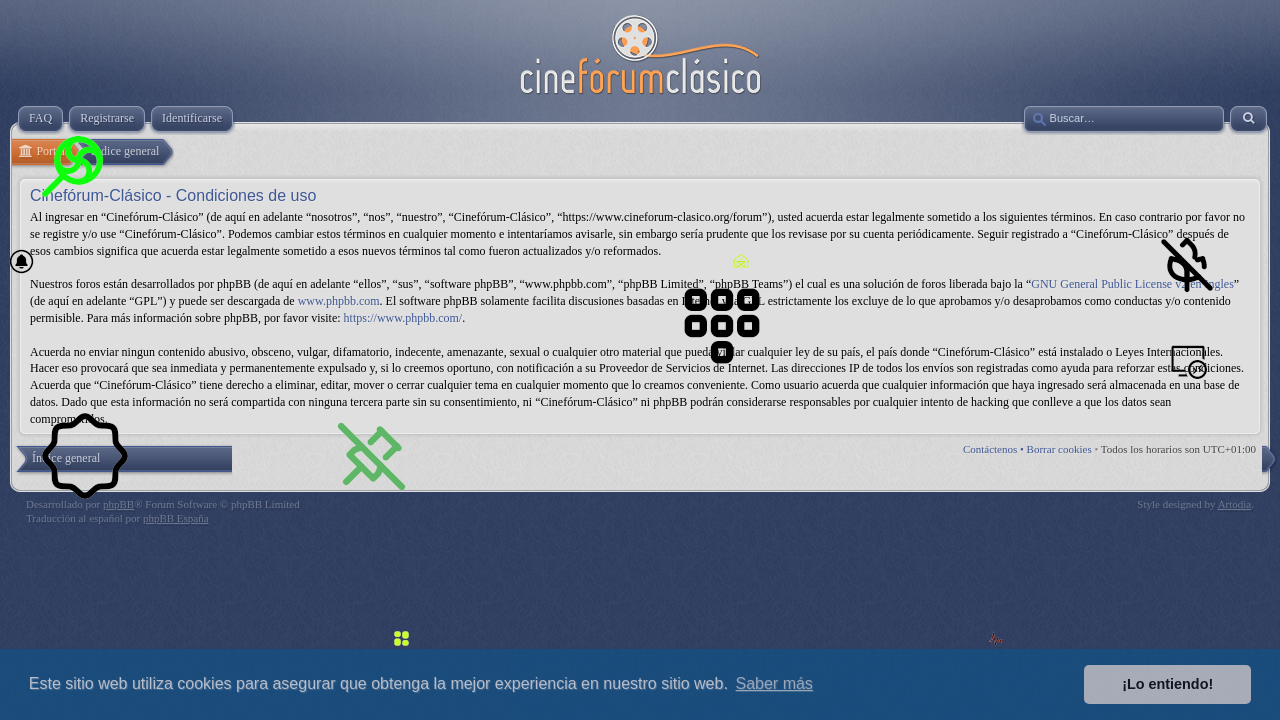 The image size is (1280, 720). What do you see at coordinates (21, 261) in the screenshot?
I see `access notification settings` at bounding box center [21, 261].